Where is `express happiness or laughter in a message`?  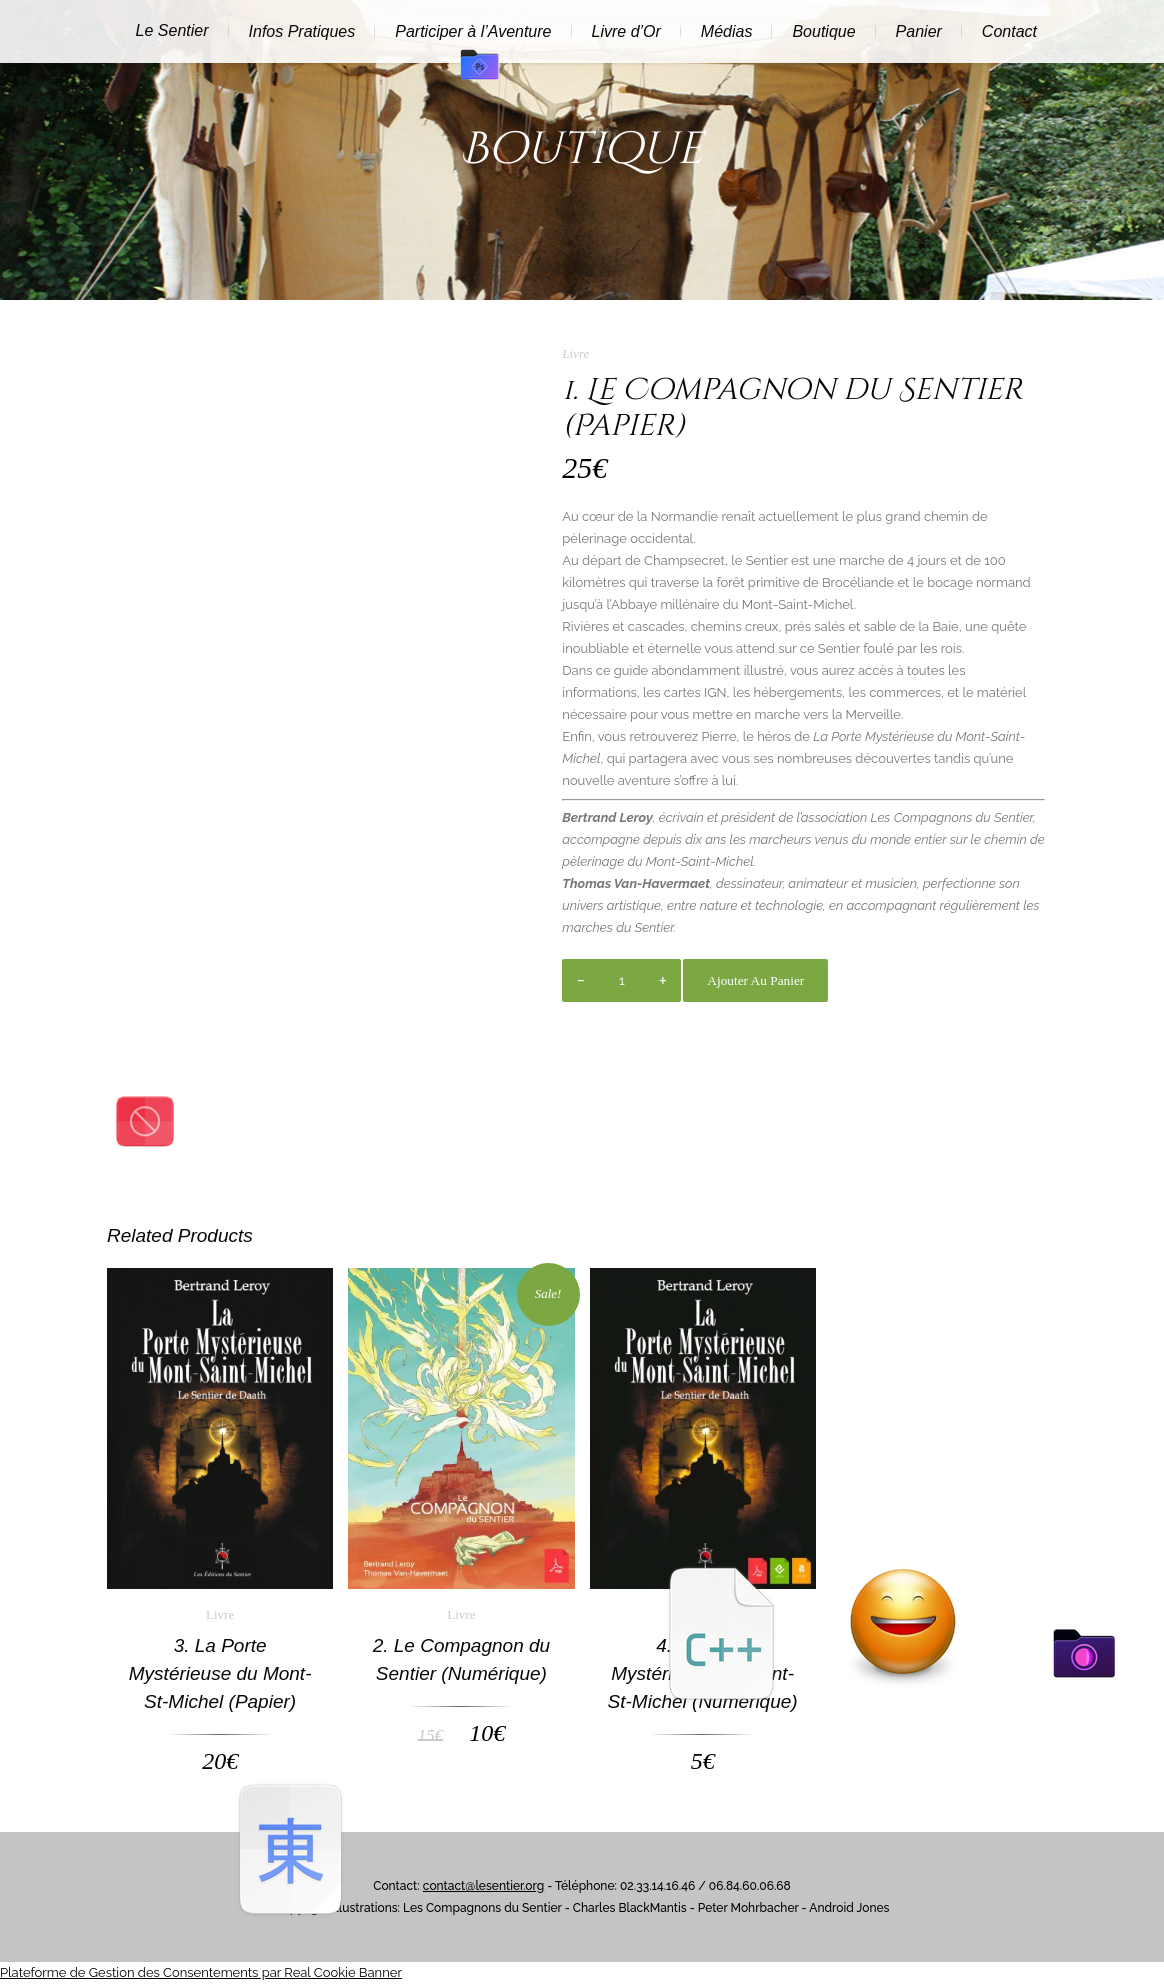 express happiness or laughter in a message is located at coordinates (903, 1626).